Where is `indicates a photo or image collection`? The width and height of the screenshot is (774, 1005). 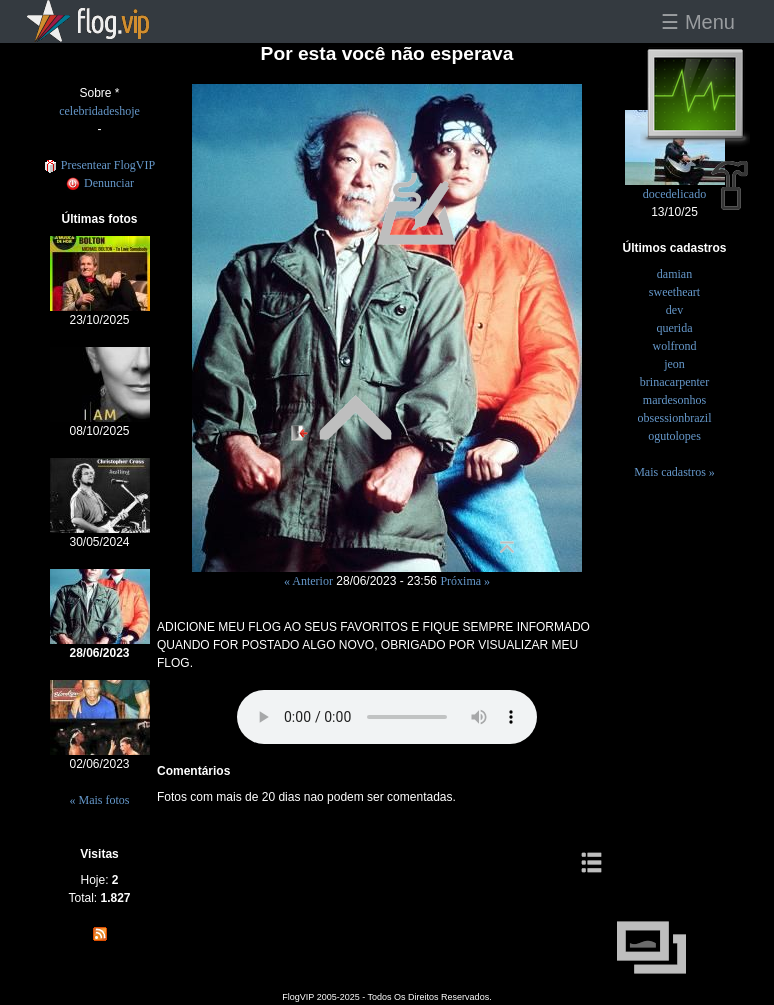 indicates a photo or image collection is located at coordinates (651, 947).